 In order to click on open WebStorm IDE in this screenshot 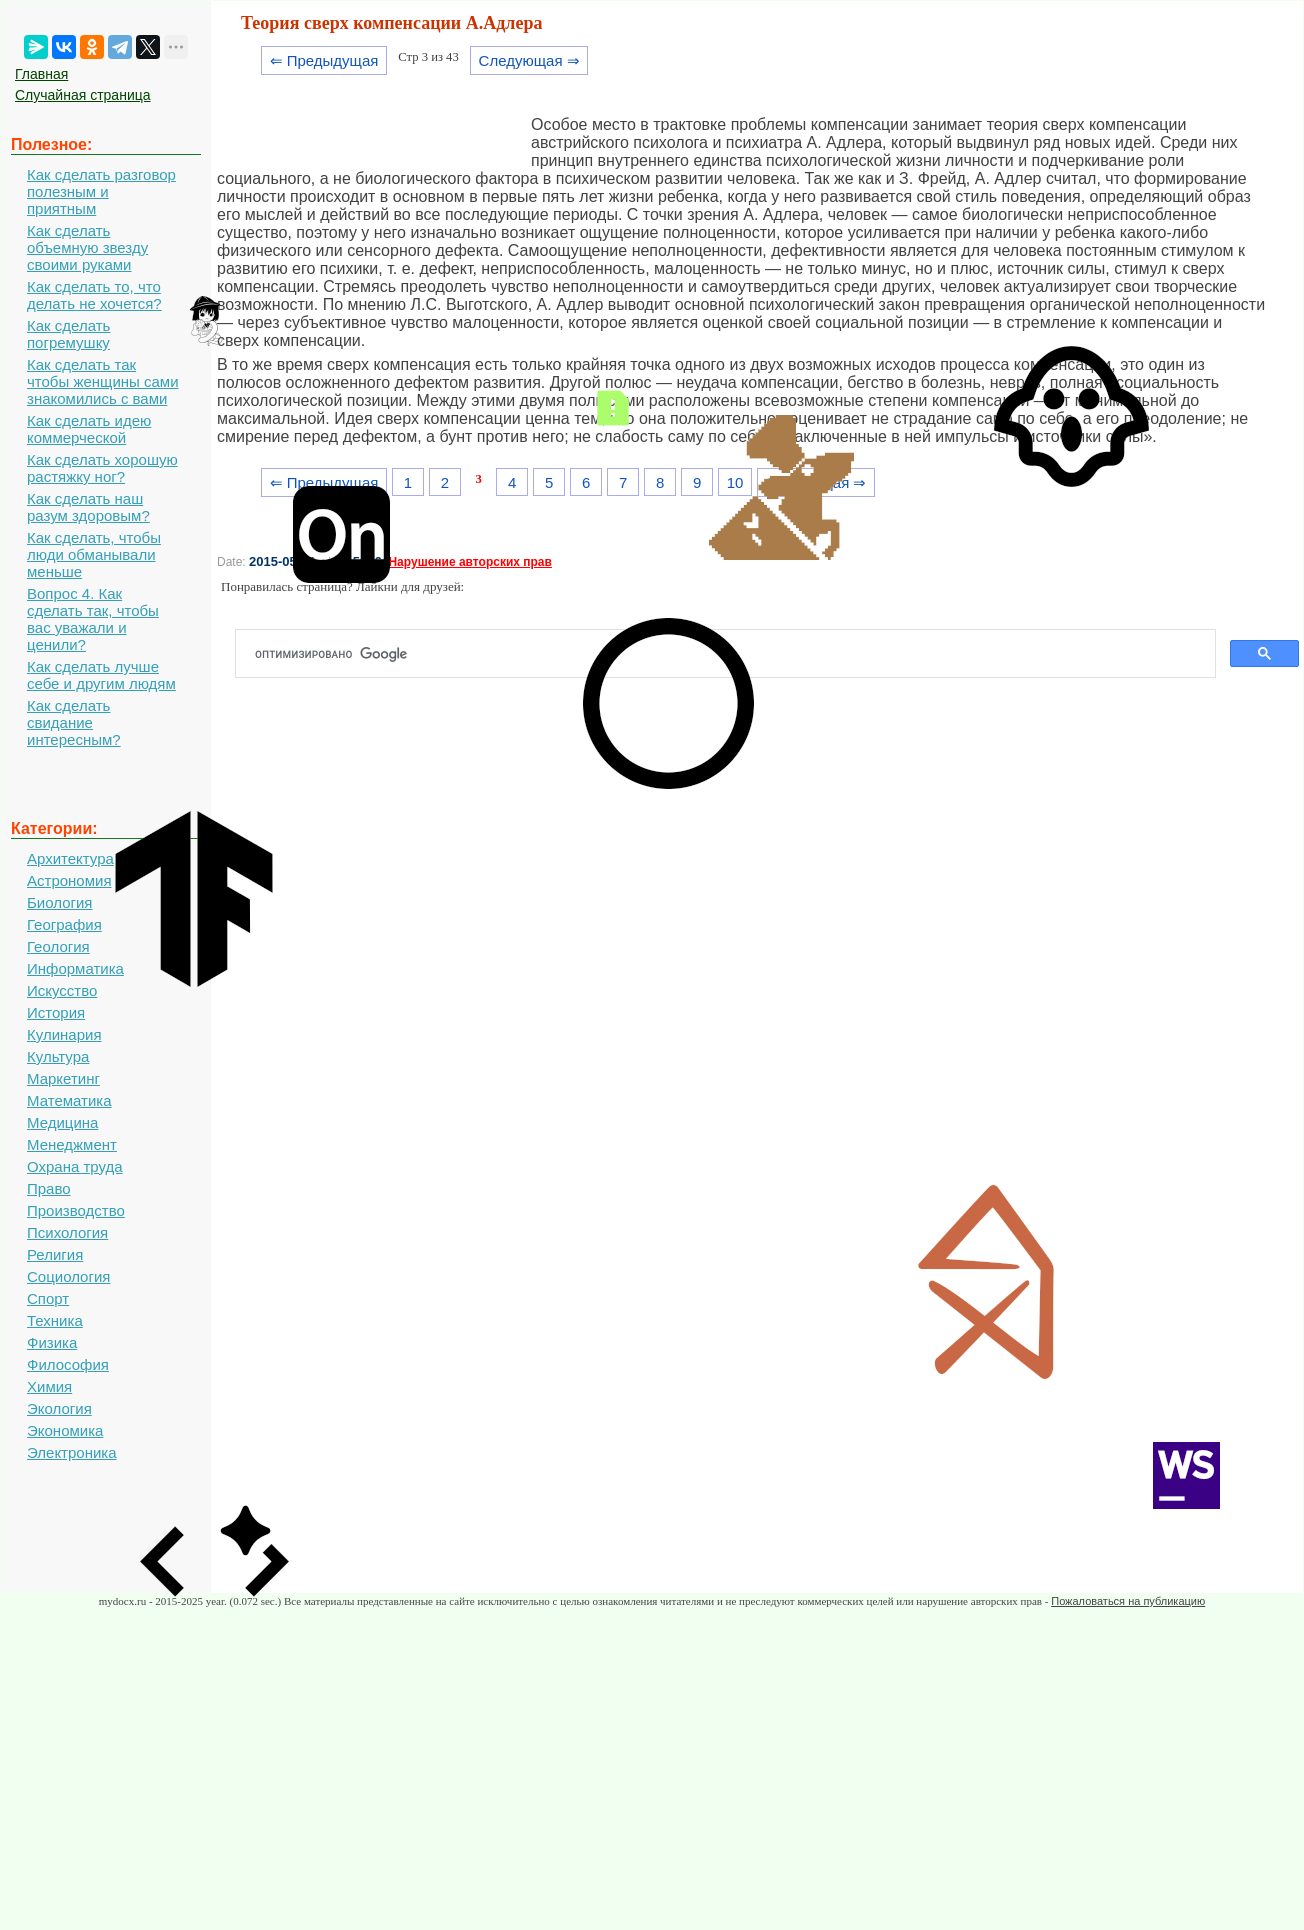, I will do `click(1186, 1475)`.